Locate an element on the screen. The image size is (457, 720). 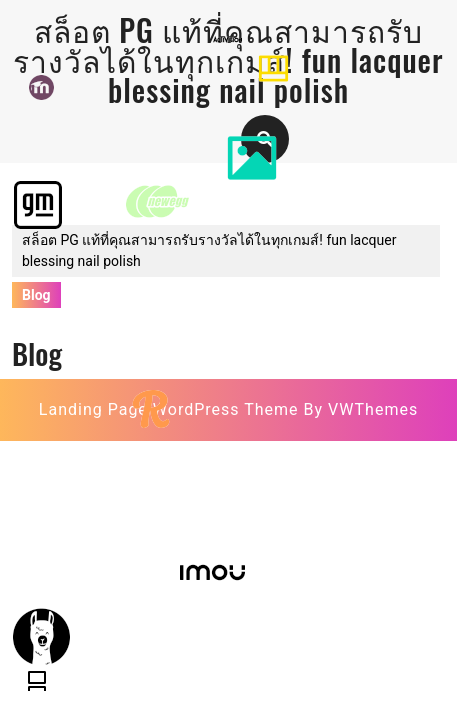
visit the newegg online store is located at coordinates (157, 201).